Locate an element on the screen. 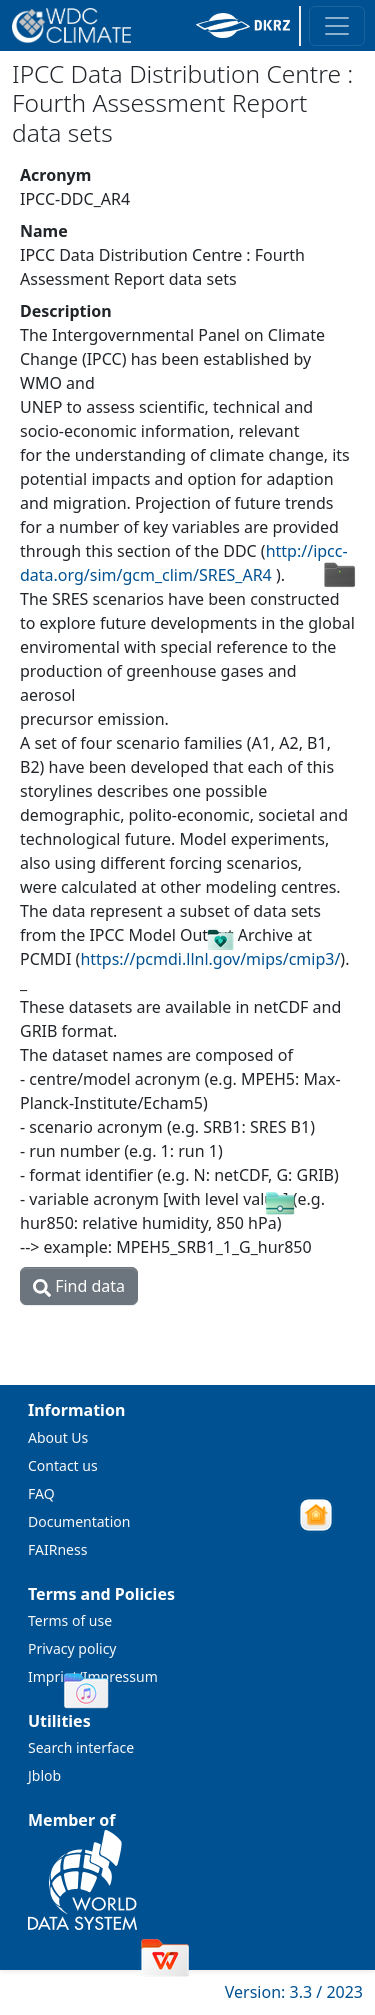 Image resolution: width=375 pixels, height=2015 pixels. access network server files is located at coordinates (339, 575).